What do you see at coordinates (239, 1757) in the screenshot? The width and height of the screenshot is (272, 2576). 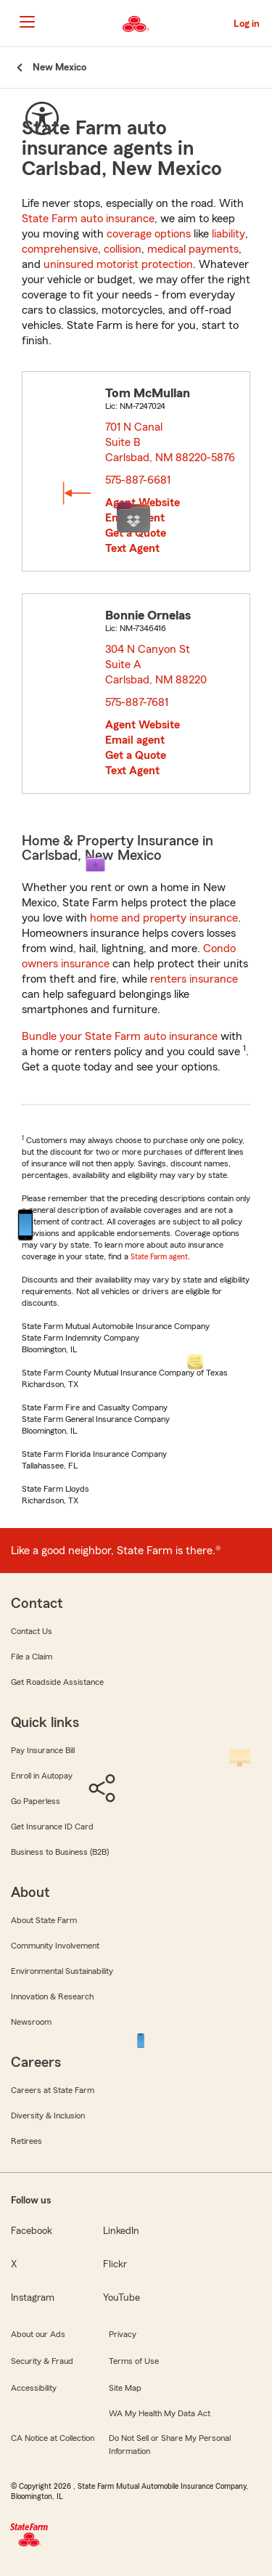 I see `represents a yellow iMac device in system preferences` at bounding box center [239, 1757].